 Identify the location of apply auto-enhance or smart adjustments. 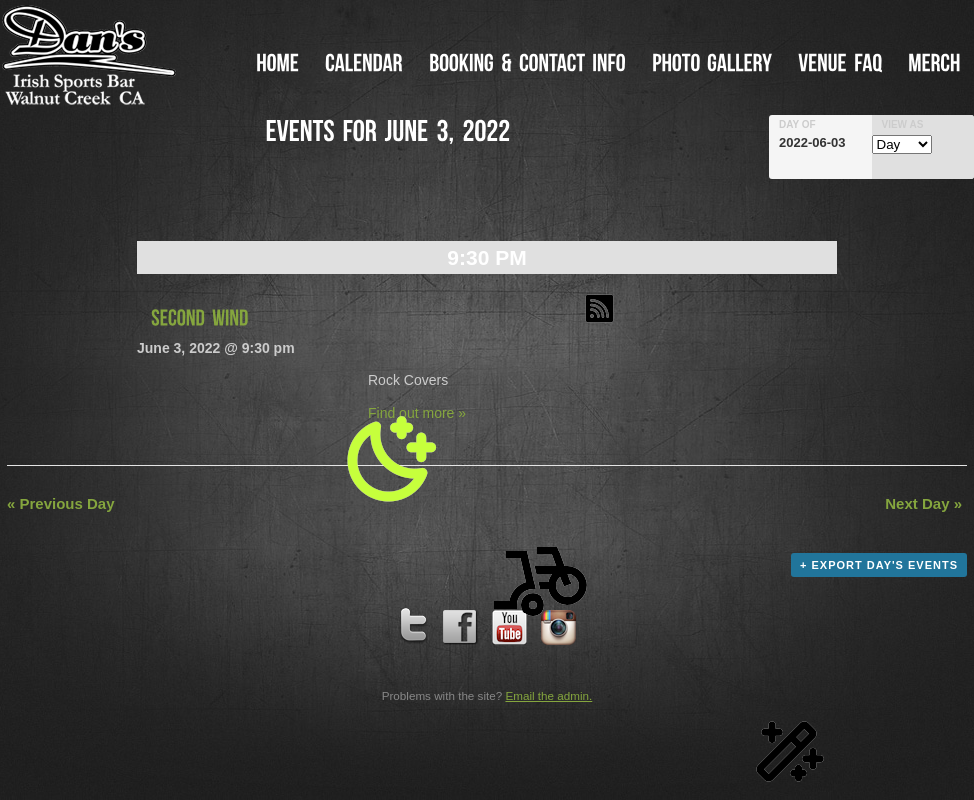
(786, 751).